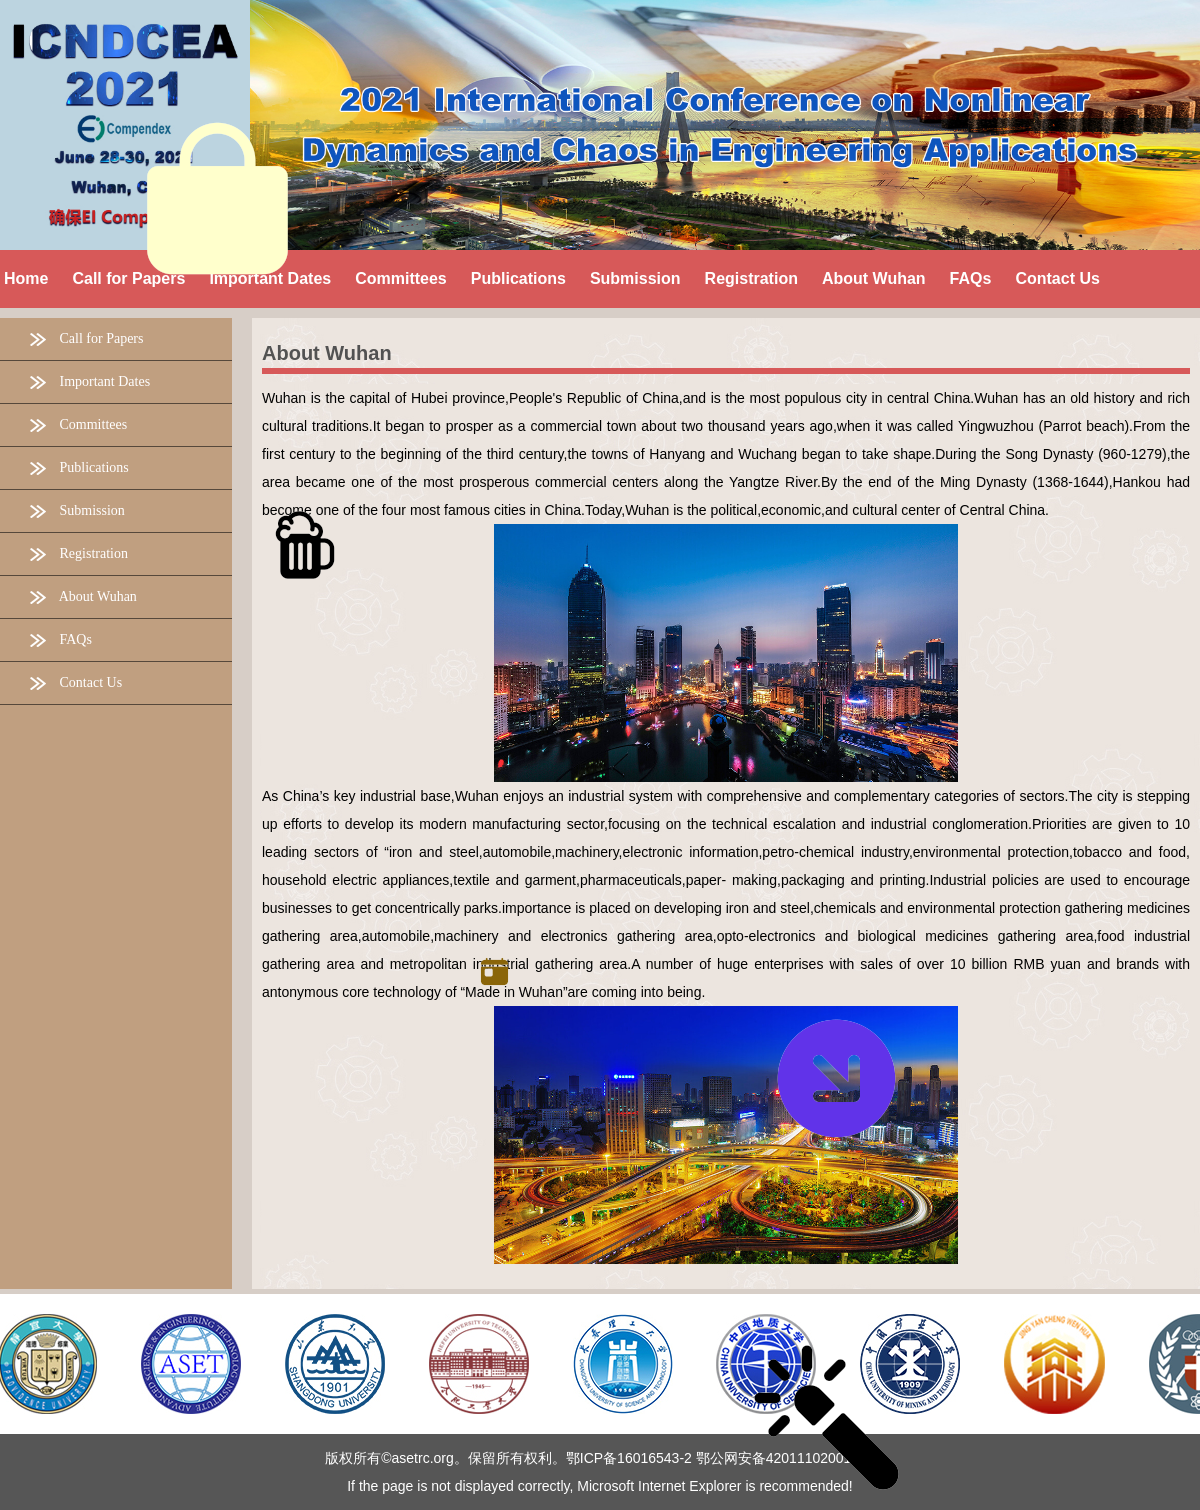 The height and width of the screenshot is (1510, 1200). Describe the element at coordinates (305, 545) in the screenshot. I see `browse nearby bars or pubs` at that location.